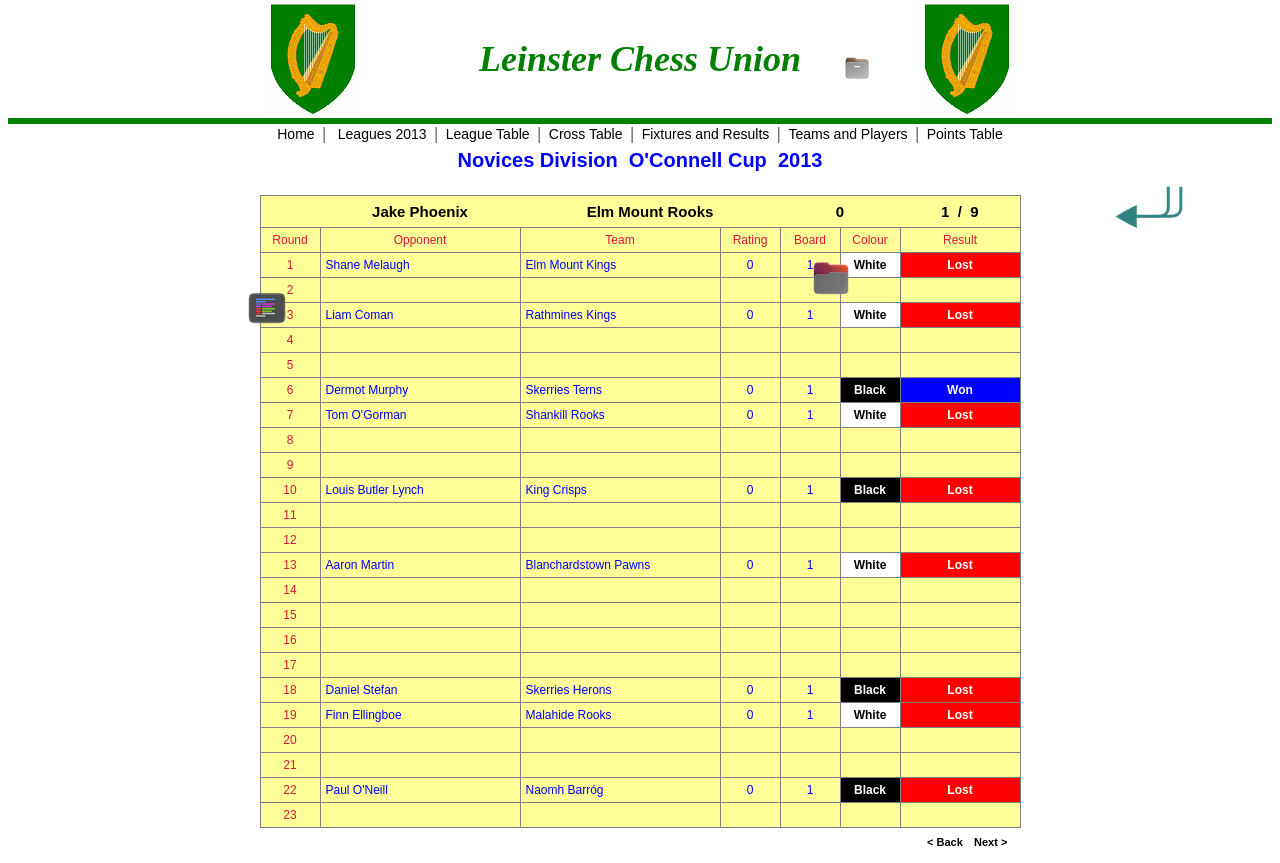 This screenshot has width=1280, height=863. Describe the element at coordinates (831, 278) in the screenshot. I see `view contents of an open folder` at that location.